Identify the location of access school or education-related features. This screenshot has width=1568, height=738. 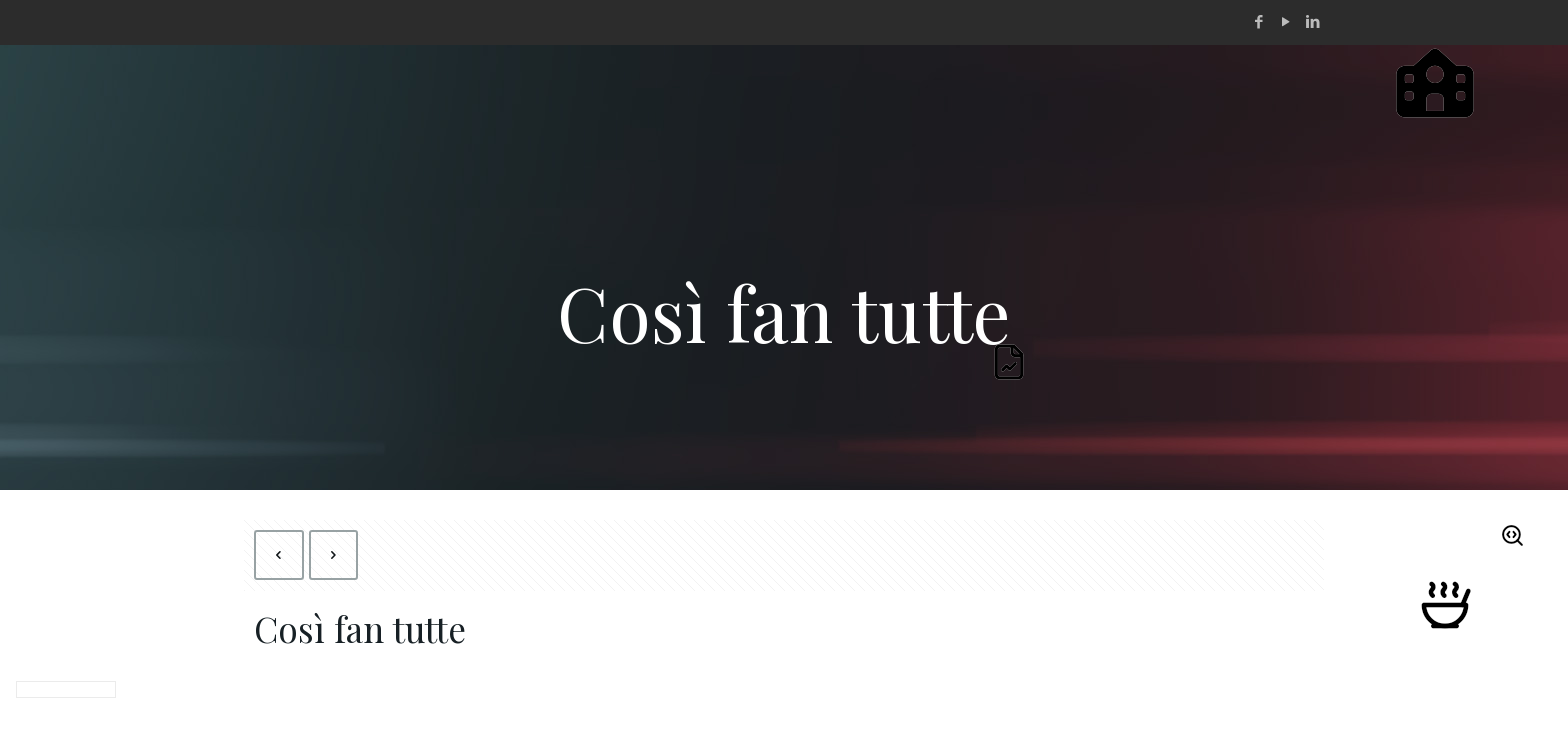
(1435, 83).